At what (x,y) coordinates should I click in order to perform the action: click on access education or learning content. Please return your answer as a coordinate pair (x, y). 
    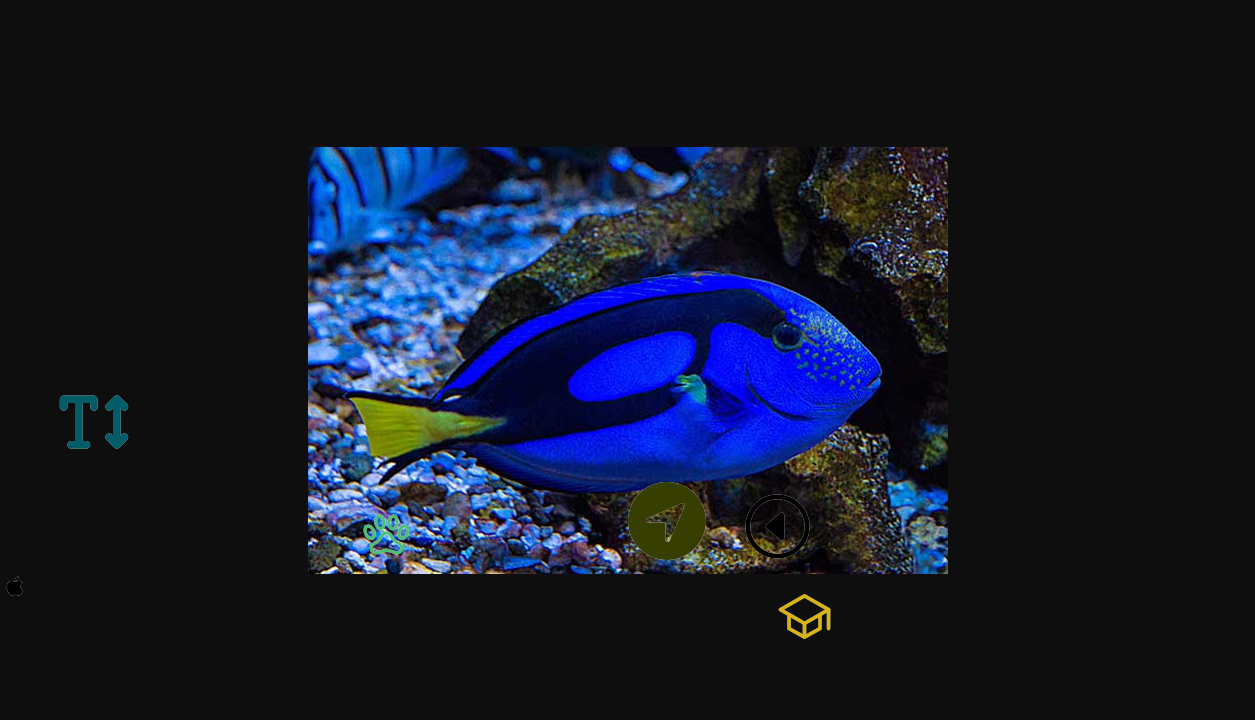
    Looking at the image, I should click on (804, 616).